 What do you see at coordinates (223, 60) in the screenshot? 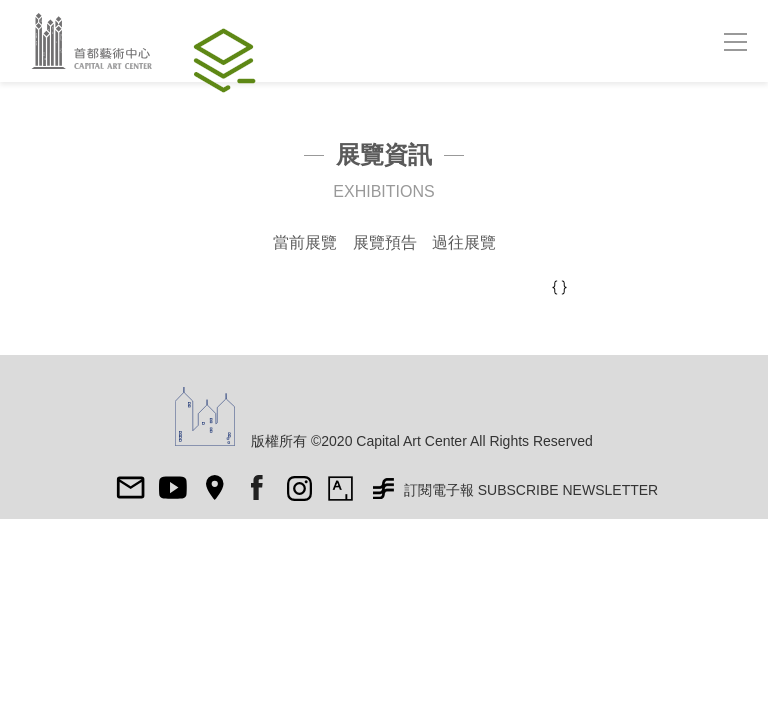
I see `remove a layer from the stack` at bounding box center [223, 60].